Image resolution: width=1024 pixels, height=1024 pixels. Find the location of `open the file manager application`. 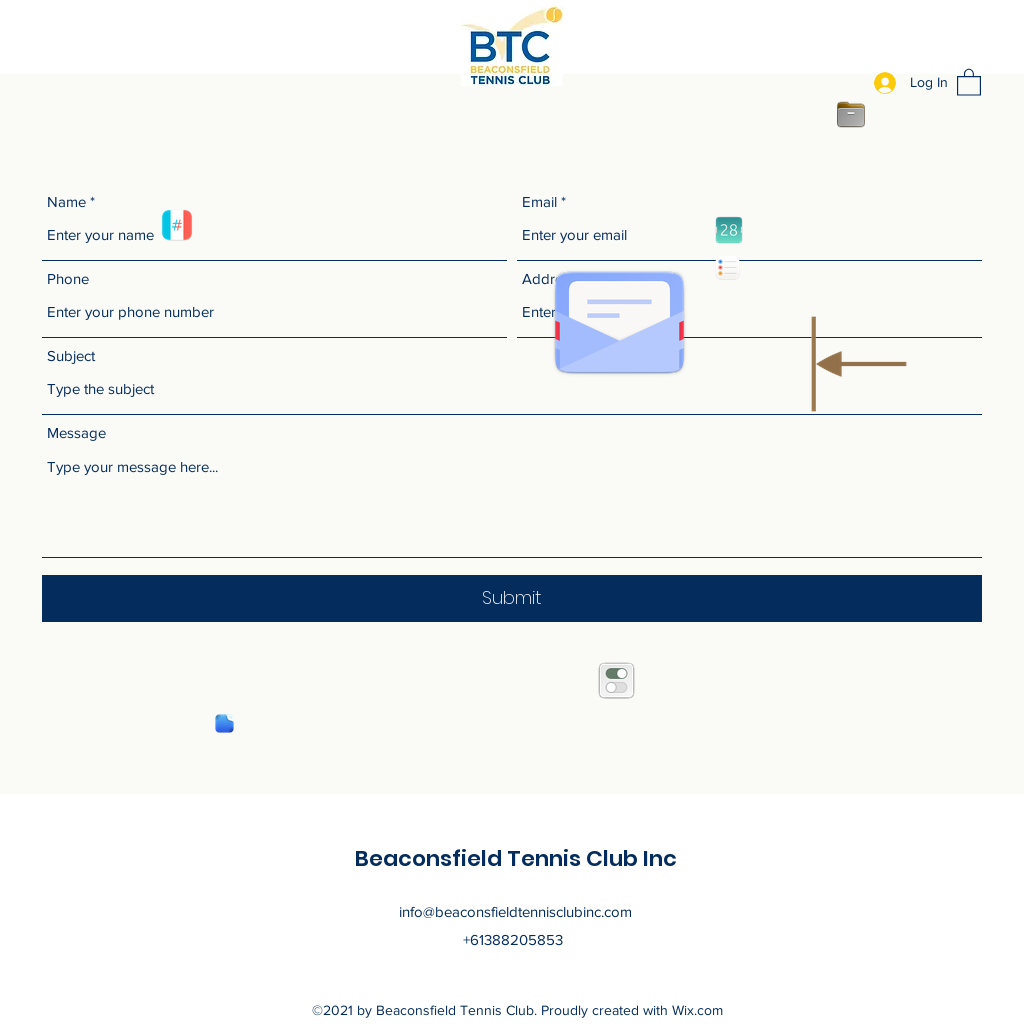

open the file manager application is located at coordinates (851, 114).